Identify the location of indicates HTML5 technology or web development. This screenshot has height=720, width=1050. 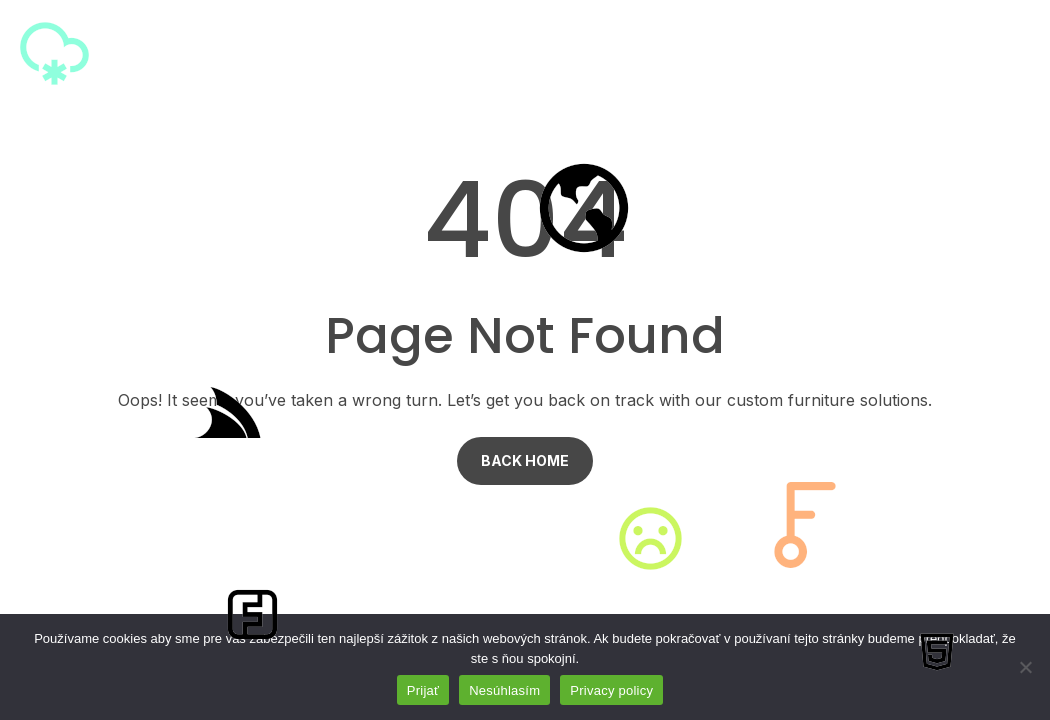
(937, 652).